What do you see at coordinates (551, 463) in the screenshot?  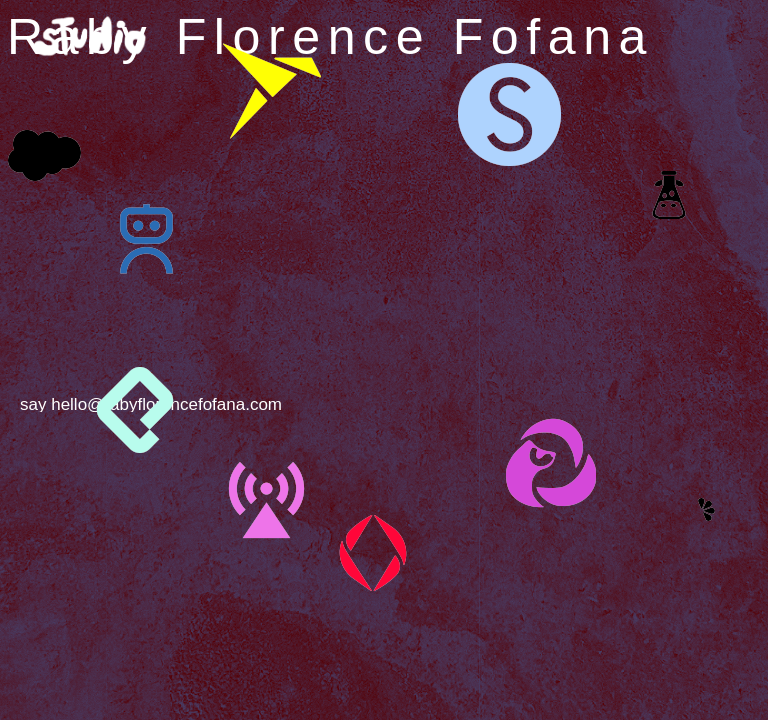 I see `FerretDB brand logo` at bounding box center [551, 463].